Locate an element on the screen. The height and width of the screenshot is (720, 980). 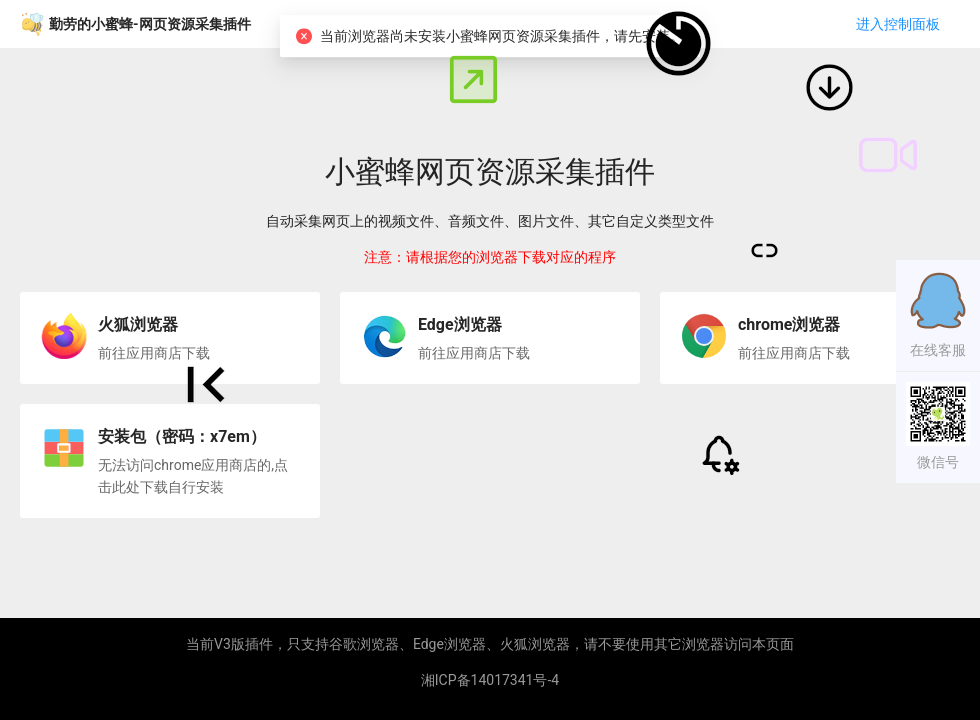
open link in a new window is located at coordinates (473, 79).